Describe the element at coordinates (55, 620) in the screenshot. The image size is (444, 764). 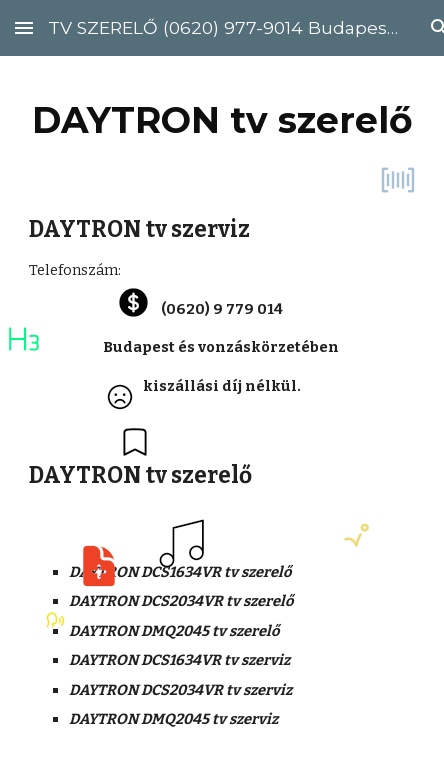
I see `activate text-to-speech or voice output` at that location.